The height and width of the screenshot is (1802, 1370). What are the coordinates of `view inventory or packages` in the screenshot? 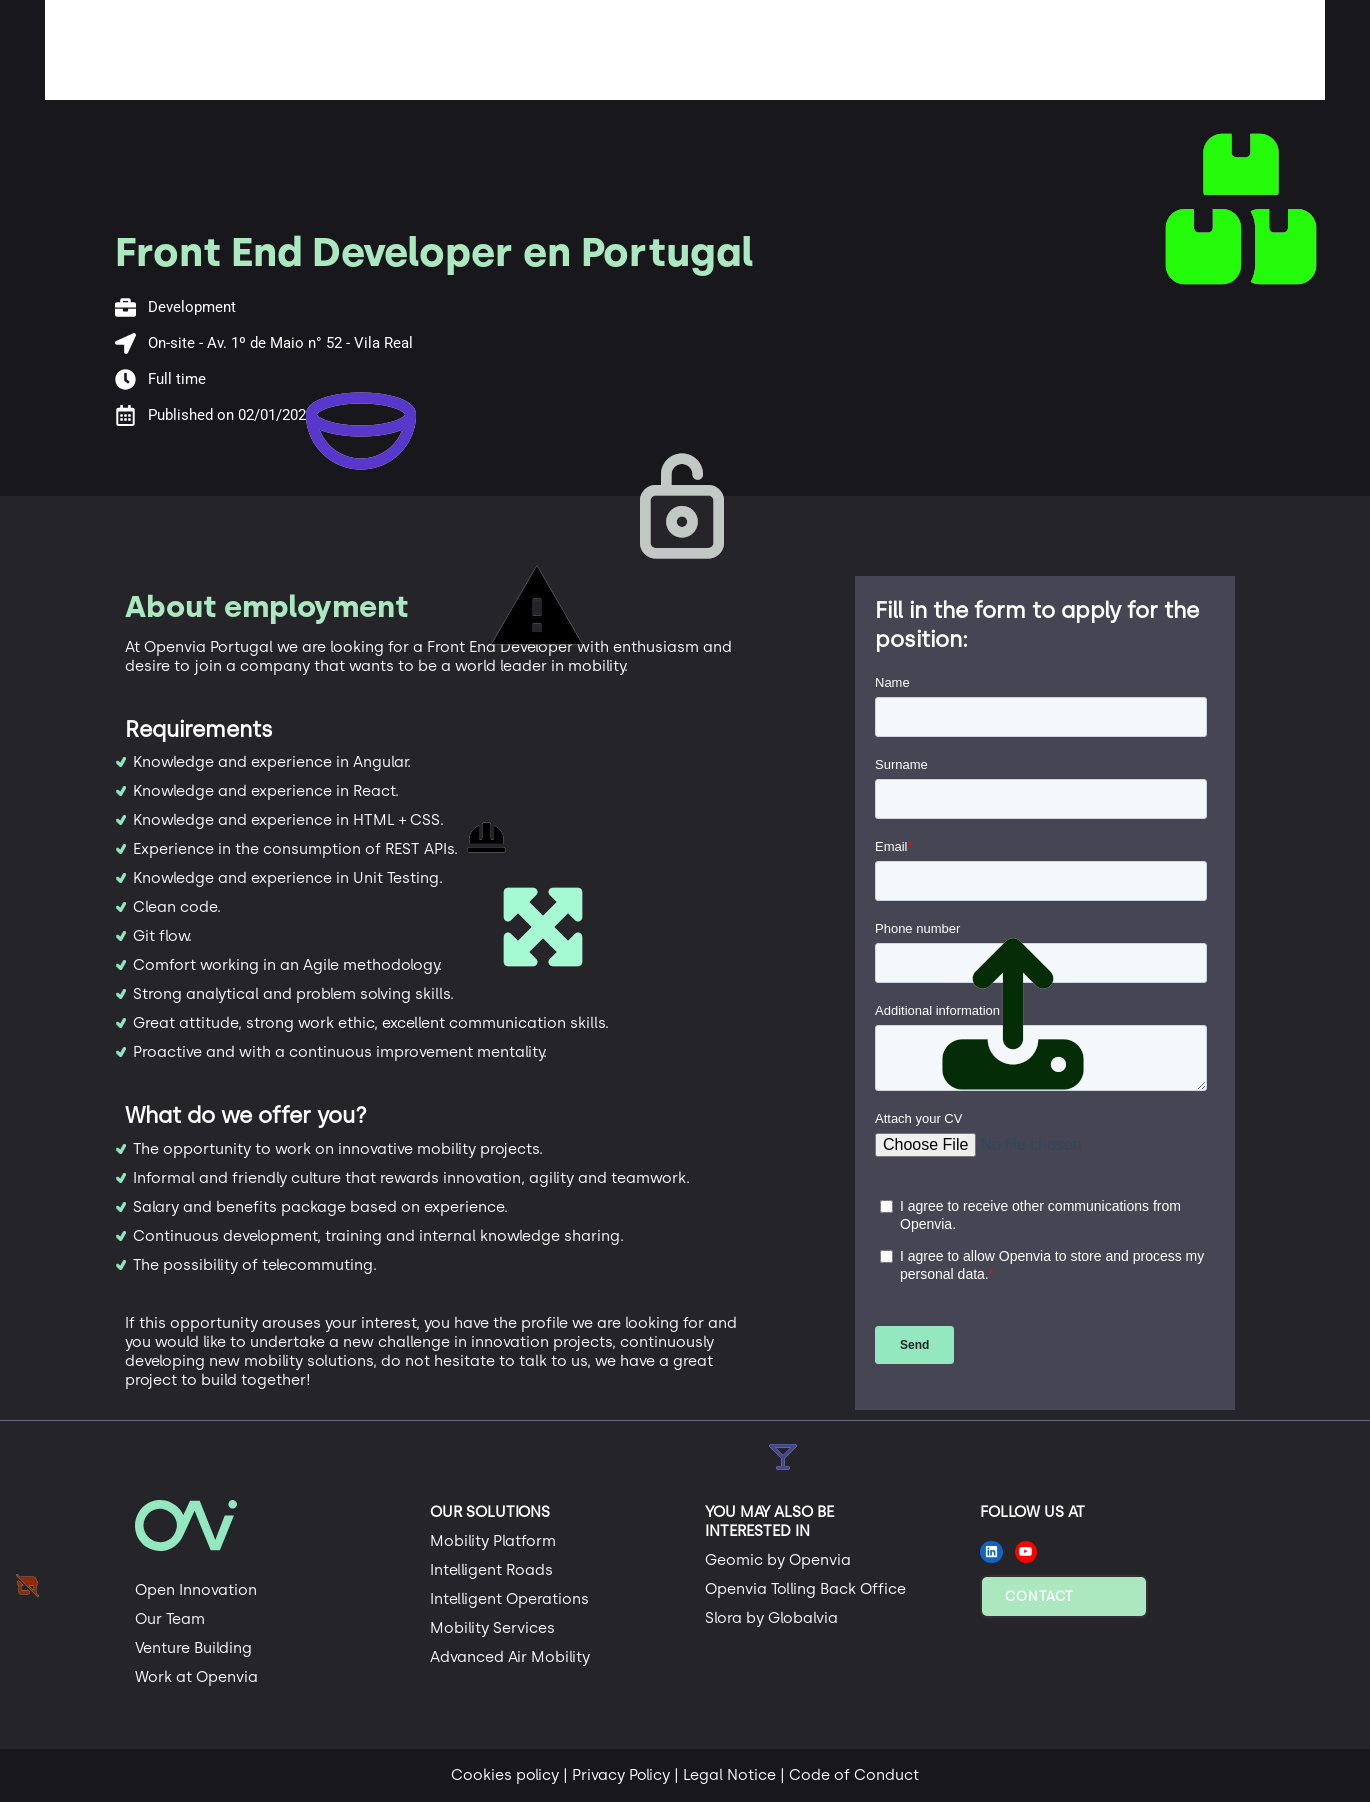 It's located at (1241, 209).